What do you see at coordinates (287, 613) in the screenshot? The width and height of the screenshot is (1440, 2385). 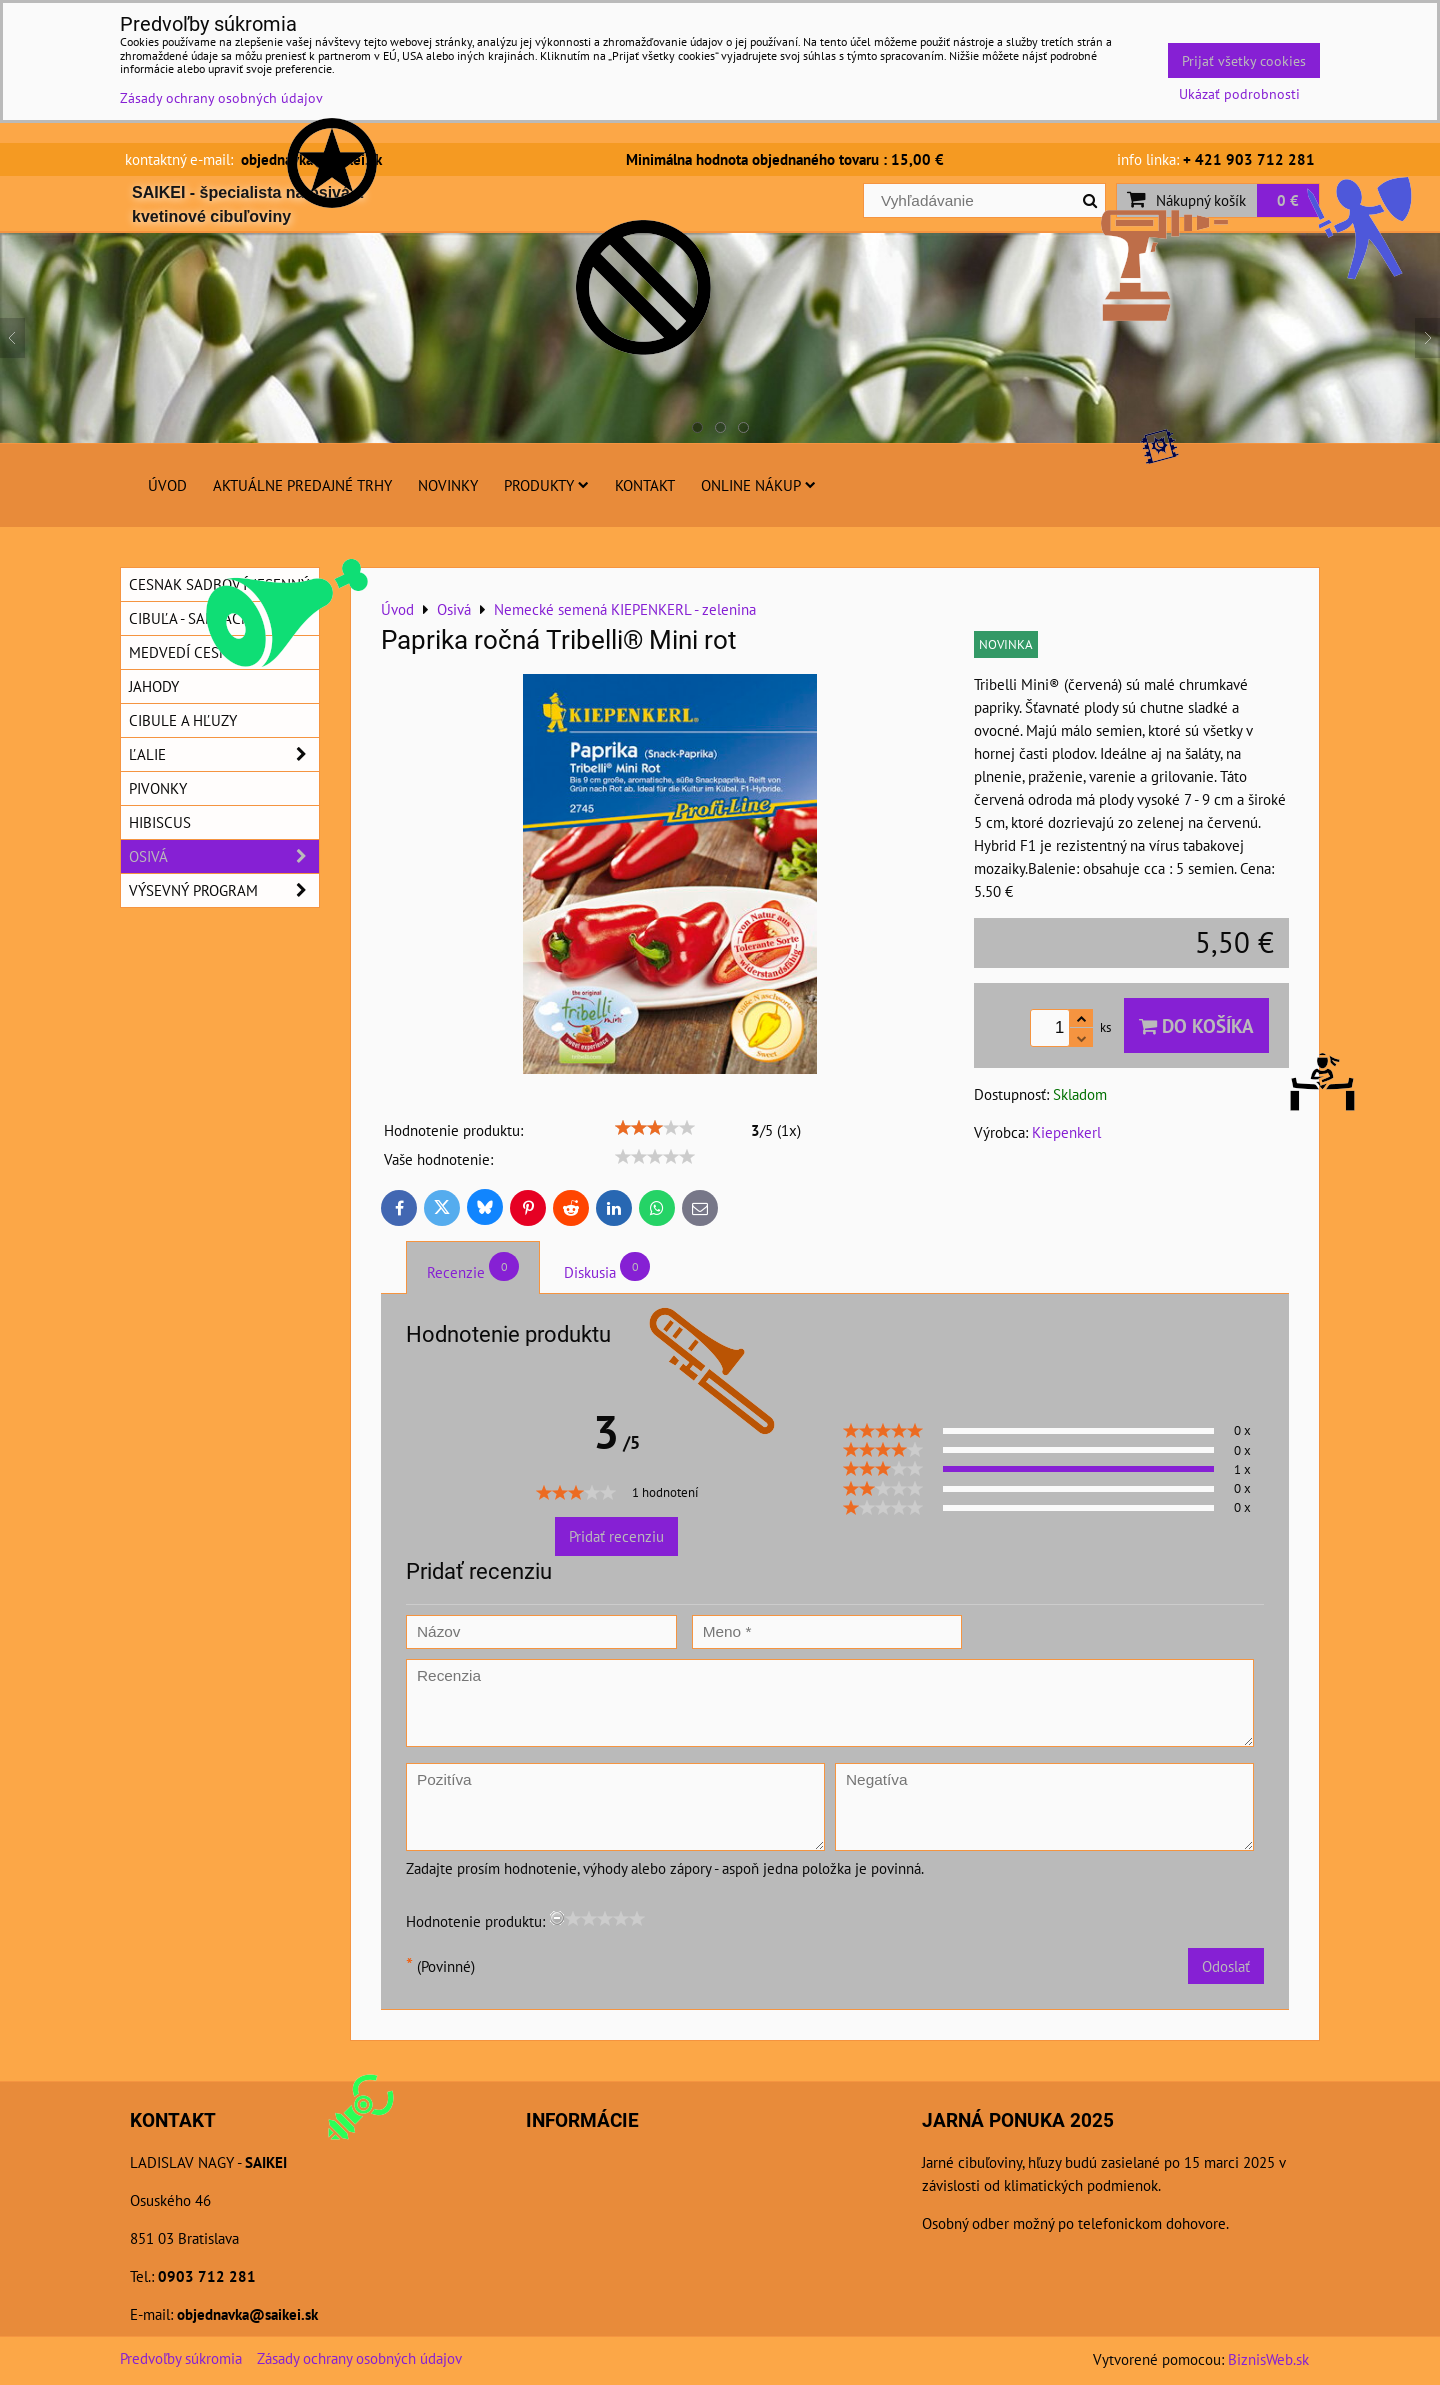 I see `food item in a game inventory` at bounding box center [287, 613].